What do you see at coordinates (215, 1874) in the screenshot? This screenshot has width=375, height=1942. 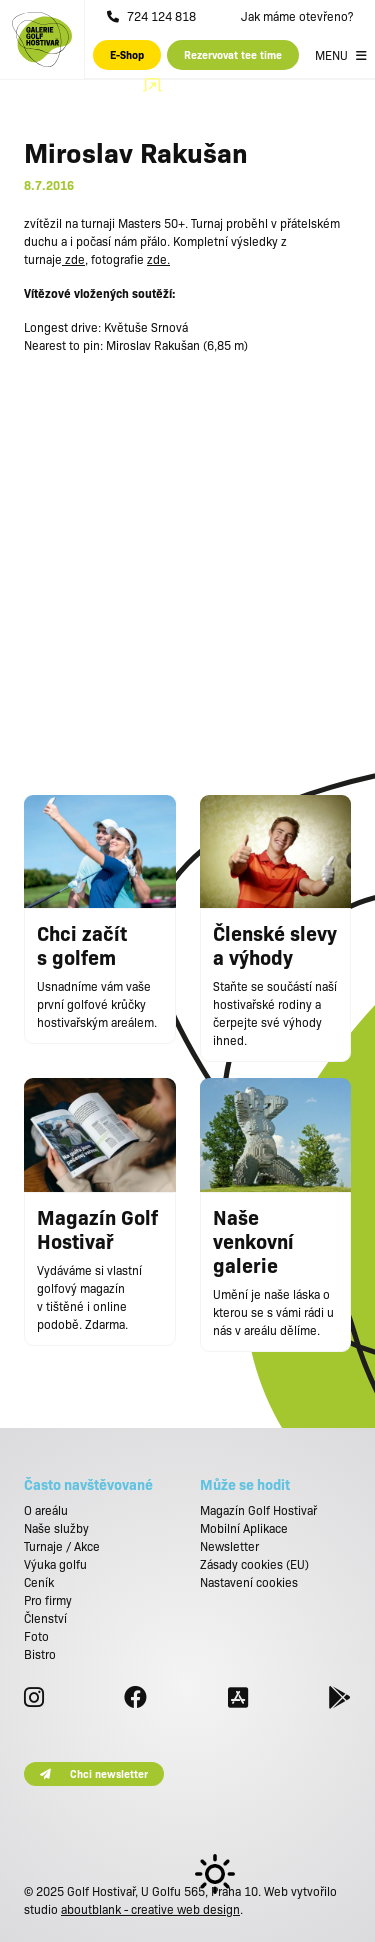 I see `switch to light mode` at bounding box center [215, 1874].